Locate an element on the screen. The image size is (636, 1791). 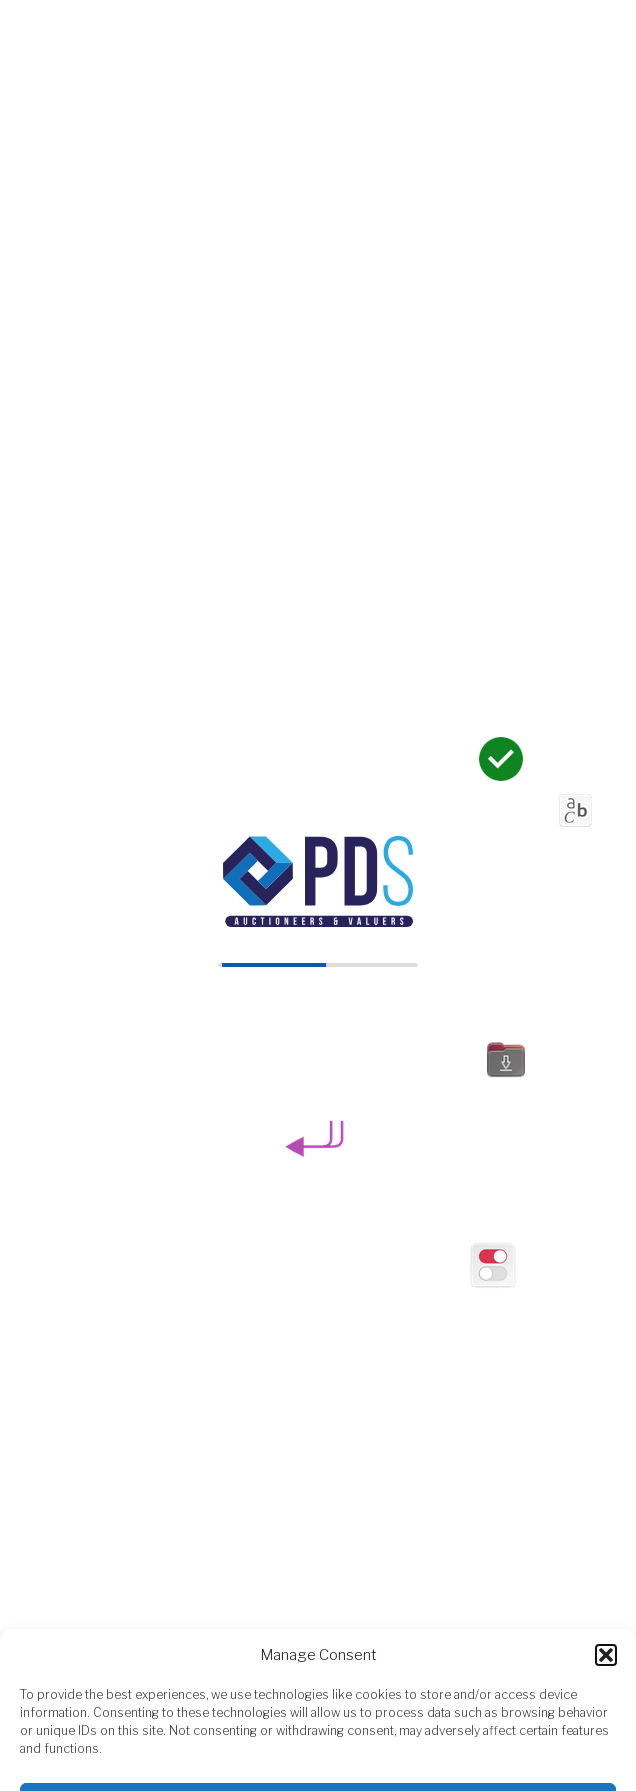
open the font viewer application is located at coordinates (575, 810).